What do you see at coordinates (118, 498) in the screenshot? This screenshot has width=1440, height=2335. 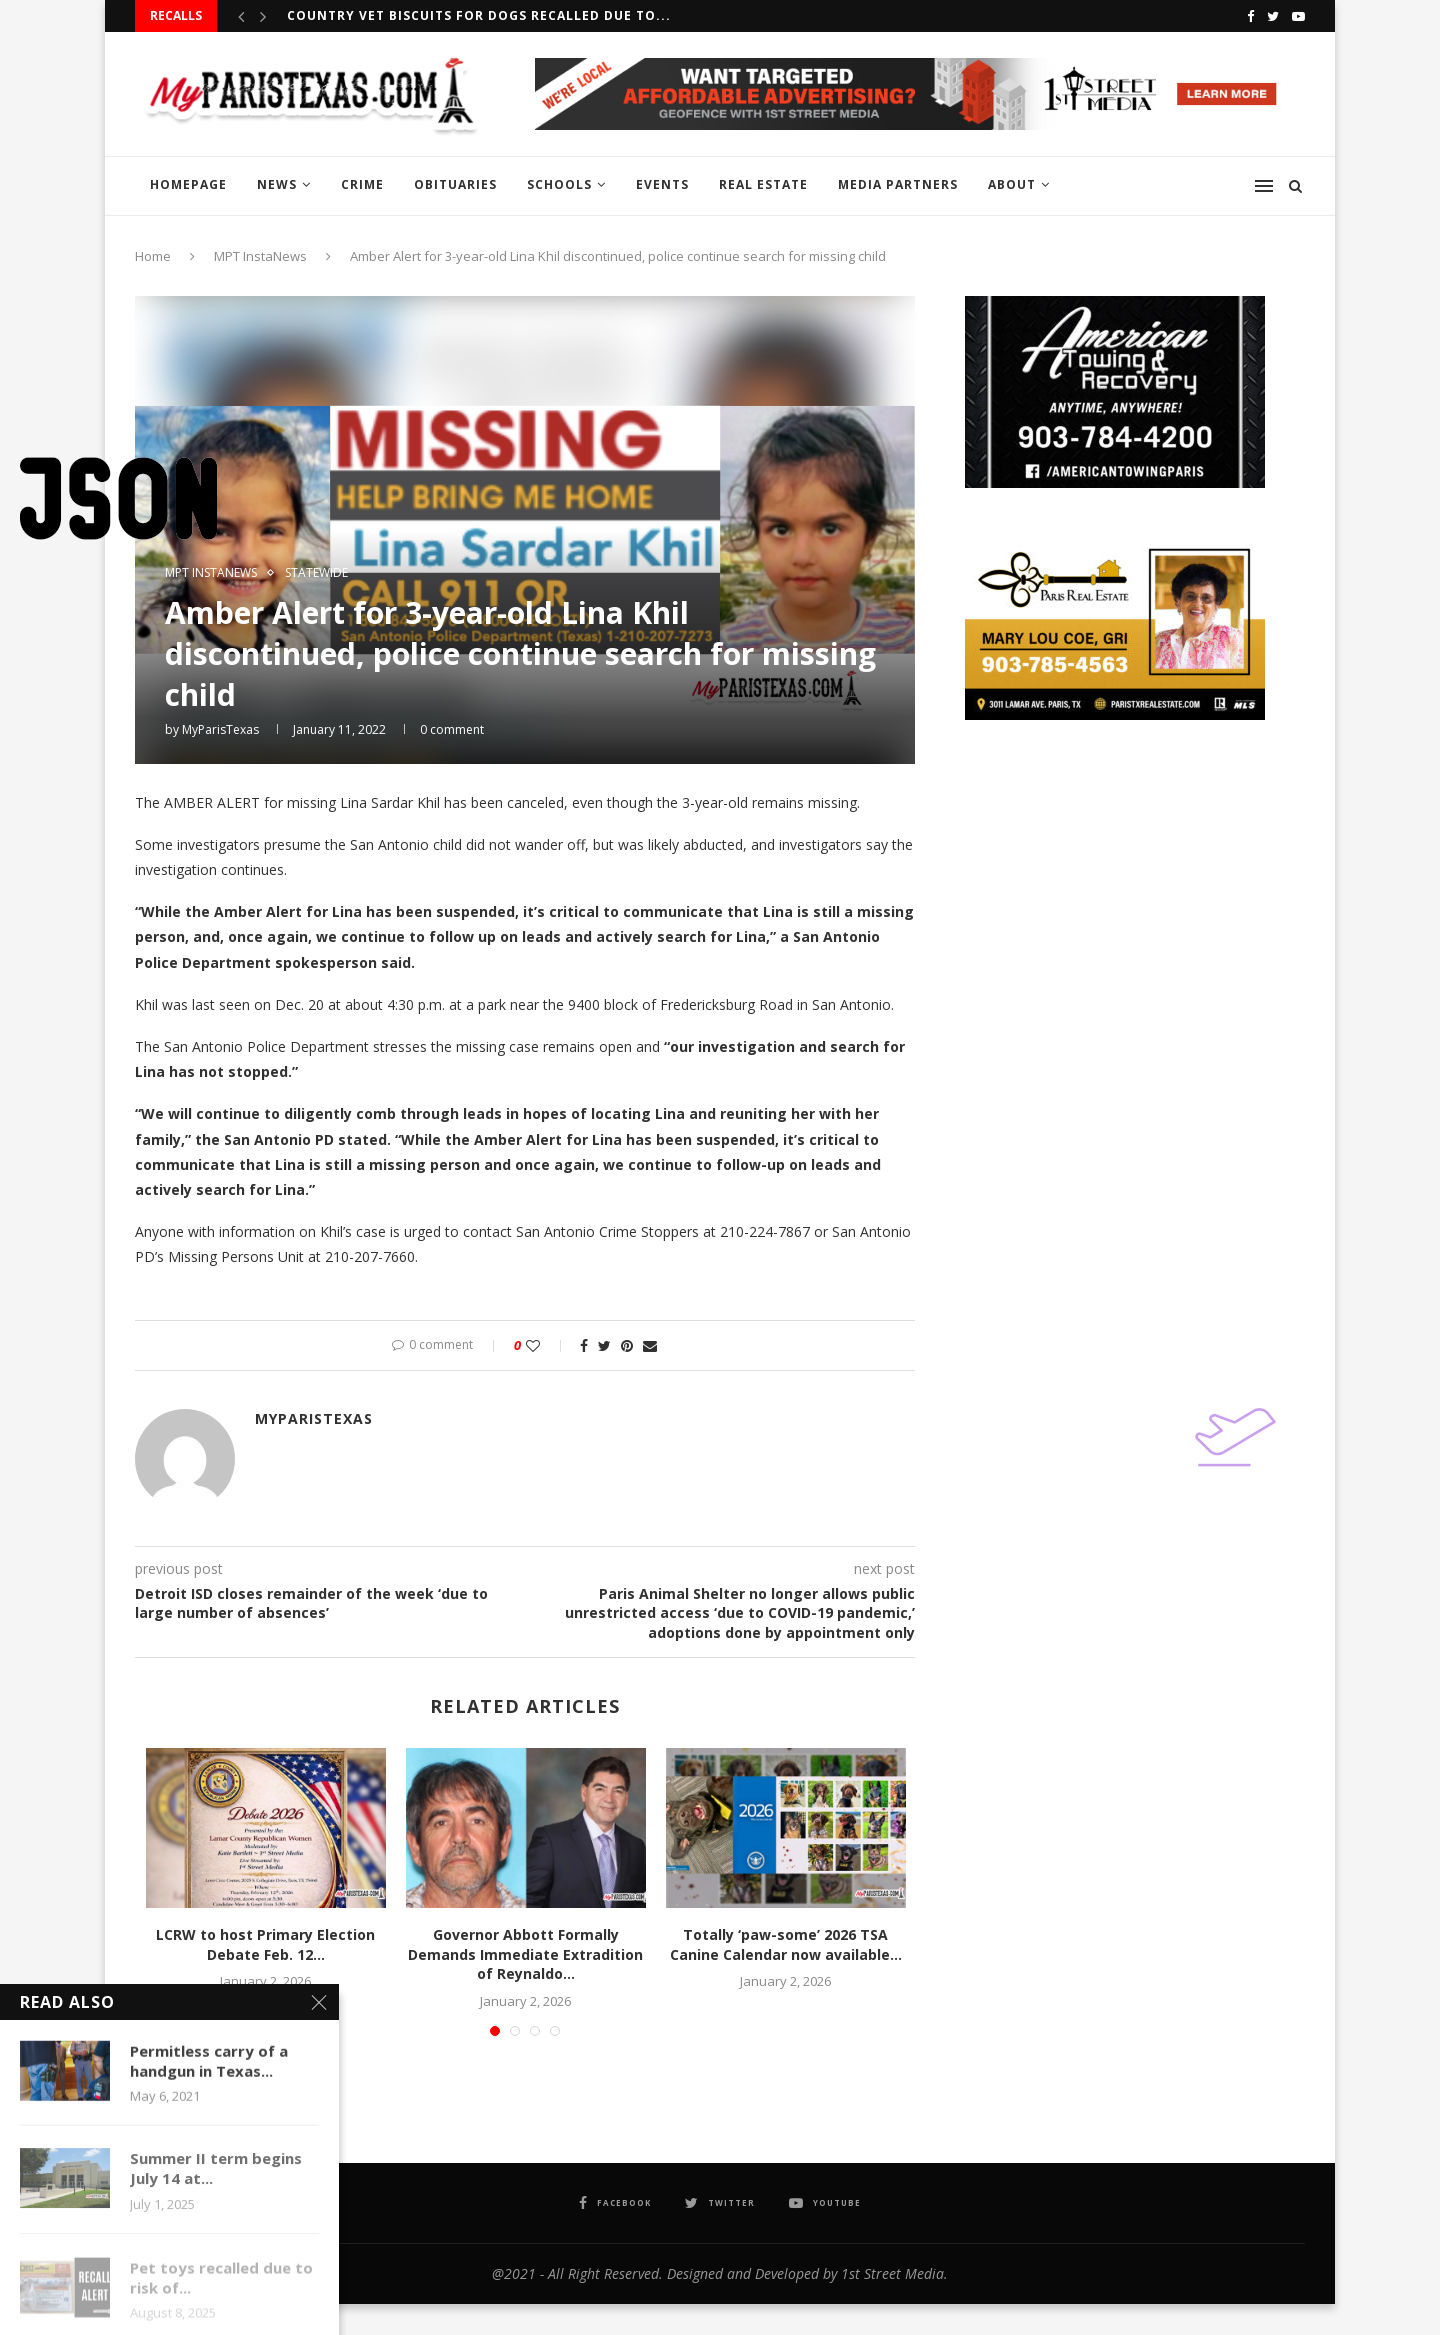 I see `view or edit JSON data` at bounding box center [118, 498].